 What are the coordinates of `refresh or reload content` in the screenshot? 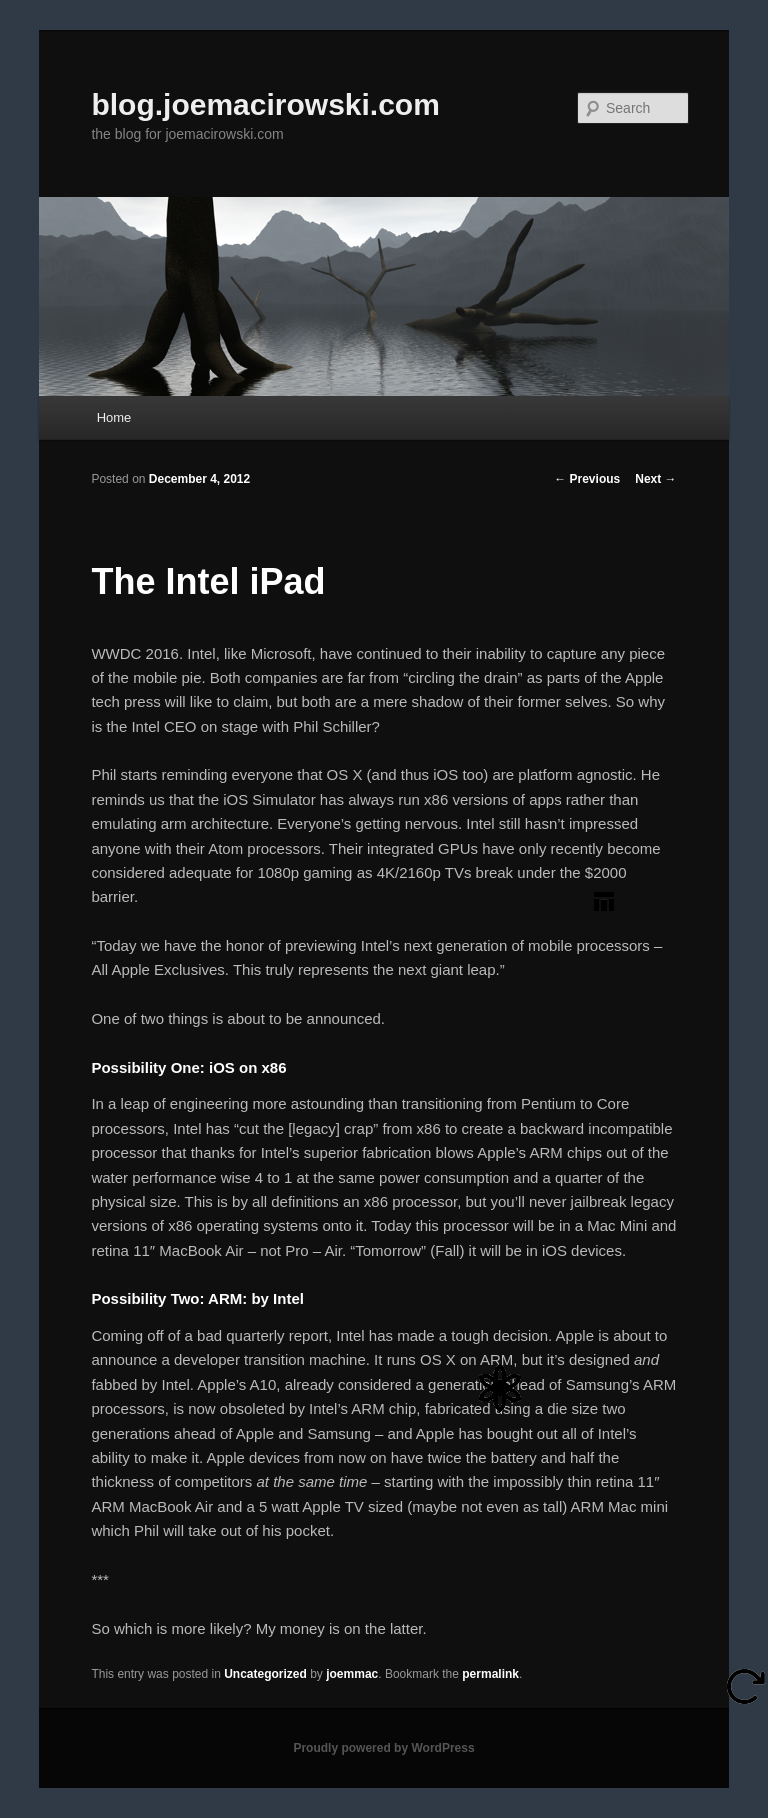 It's located at (744, 1686).